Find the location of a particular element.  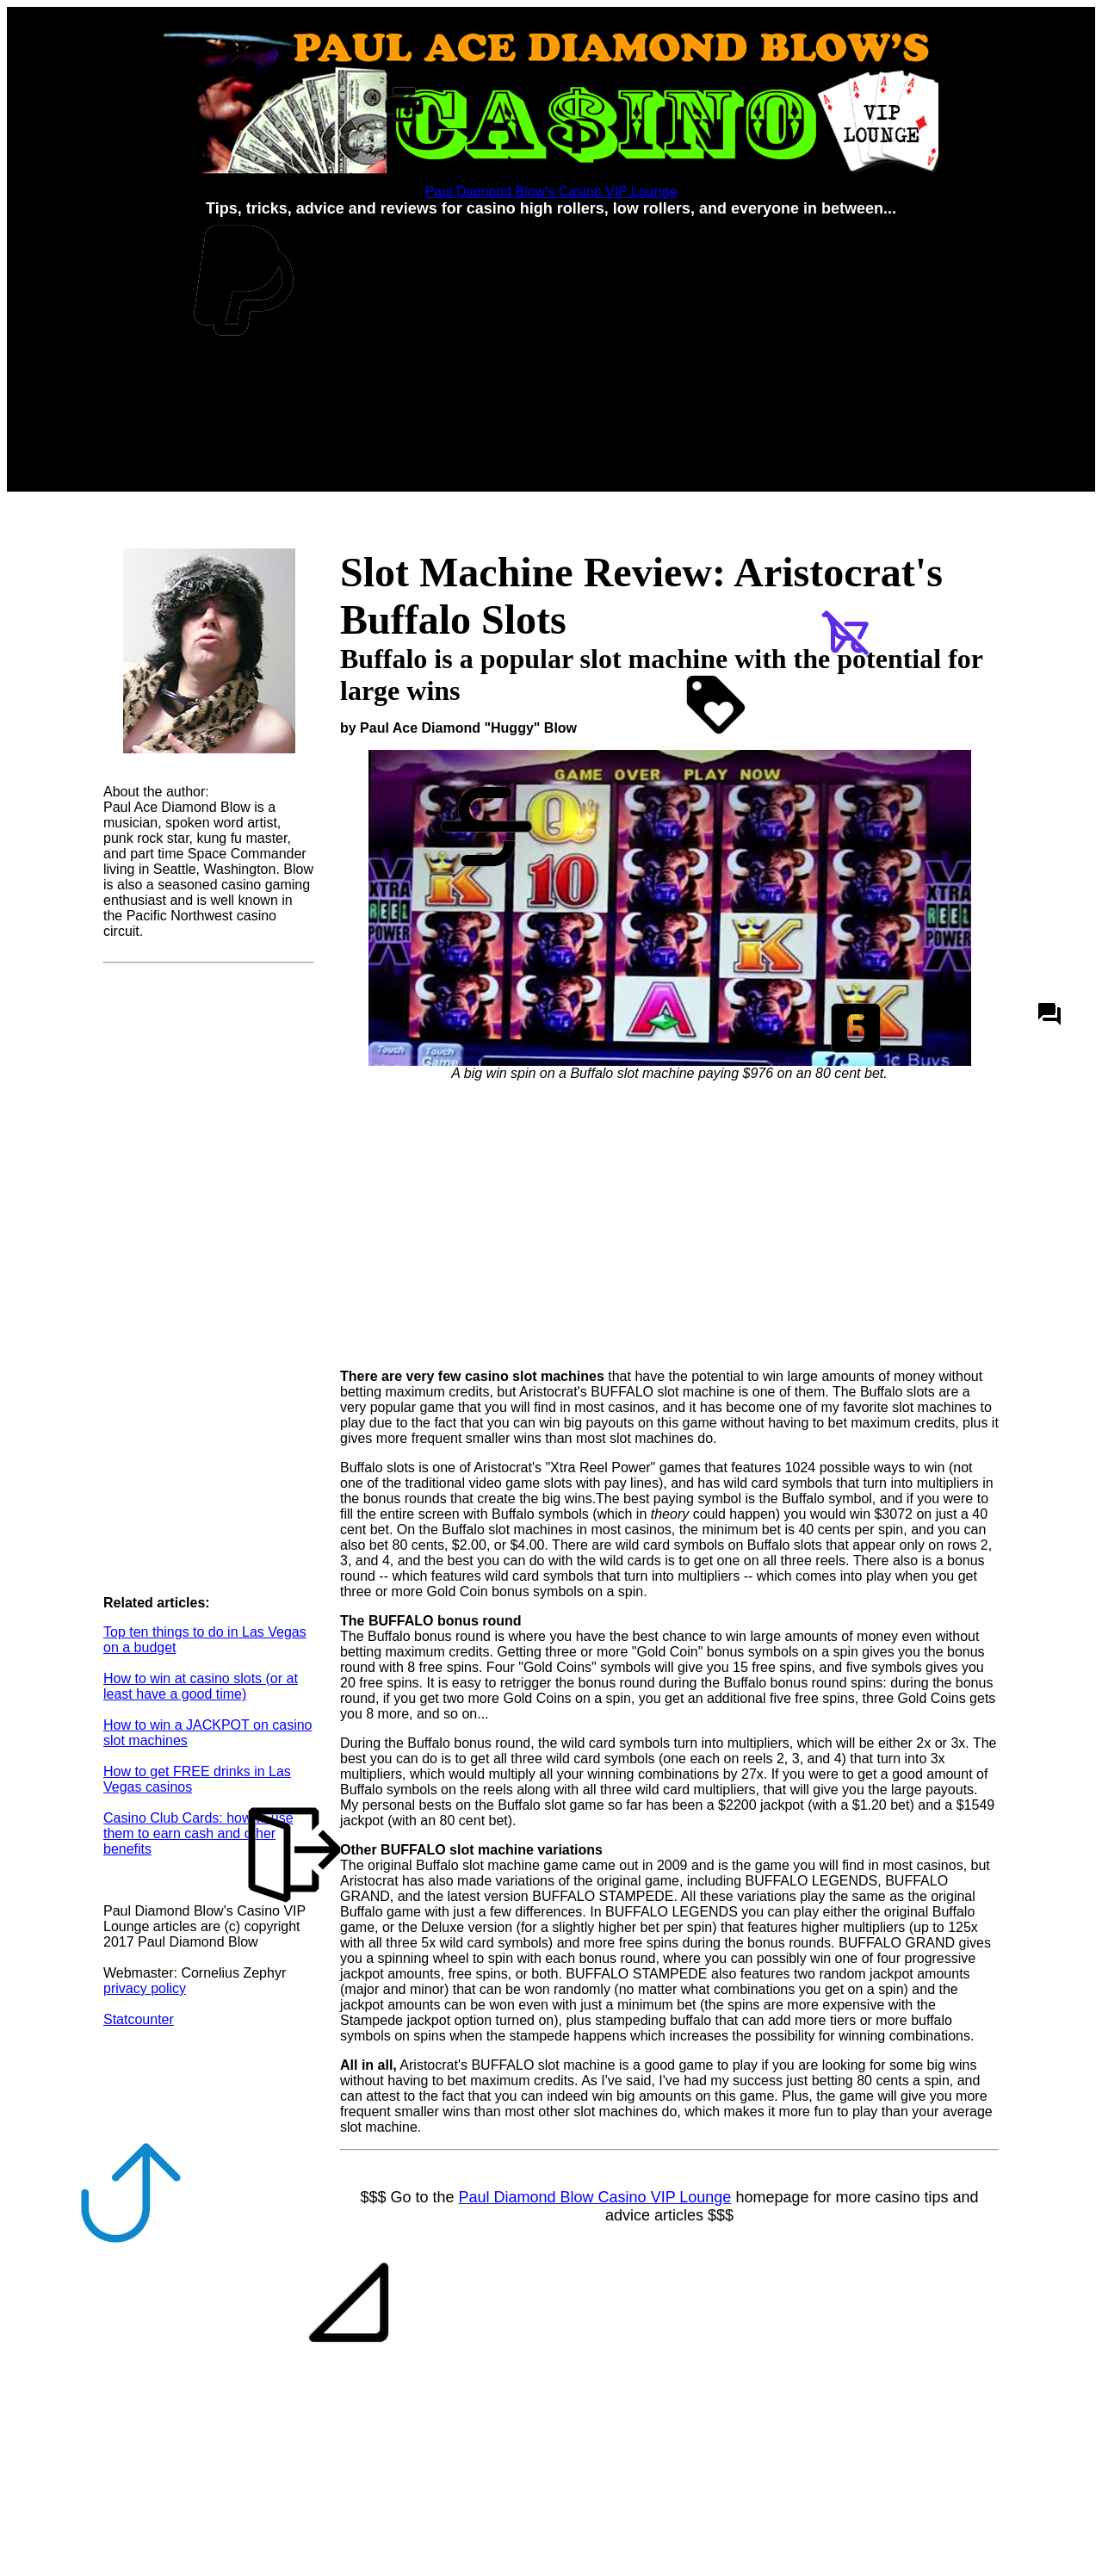

indicates no cellular signal or network connection is located at coordinates (345, 2299).